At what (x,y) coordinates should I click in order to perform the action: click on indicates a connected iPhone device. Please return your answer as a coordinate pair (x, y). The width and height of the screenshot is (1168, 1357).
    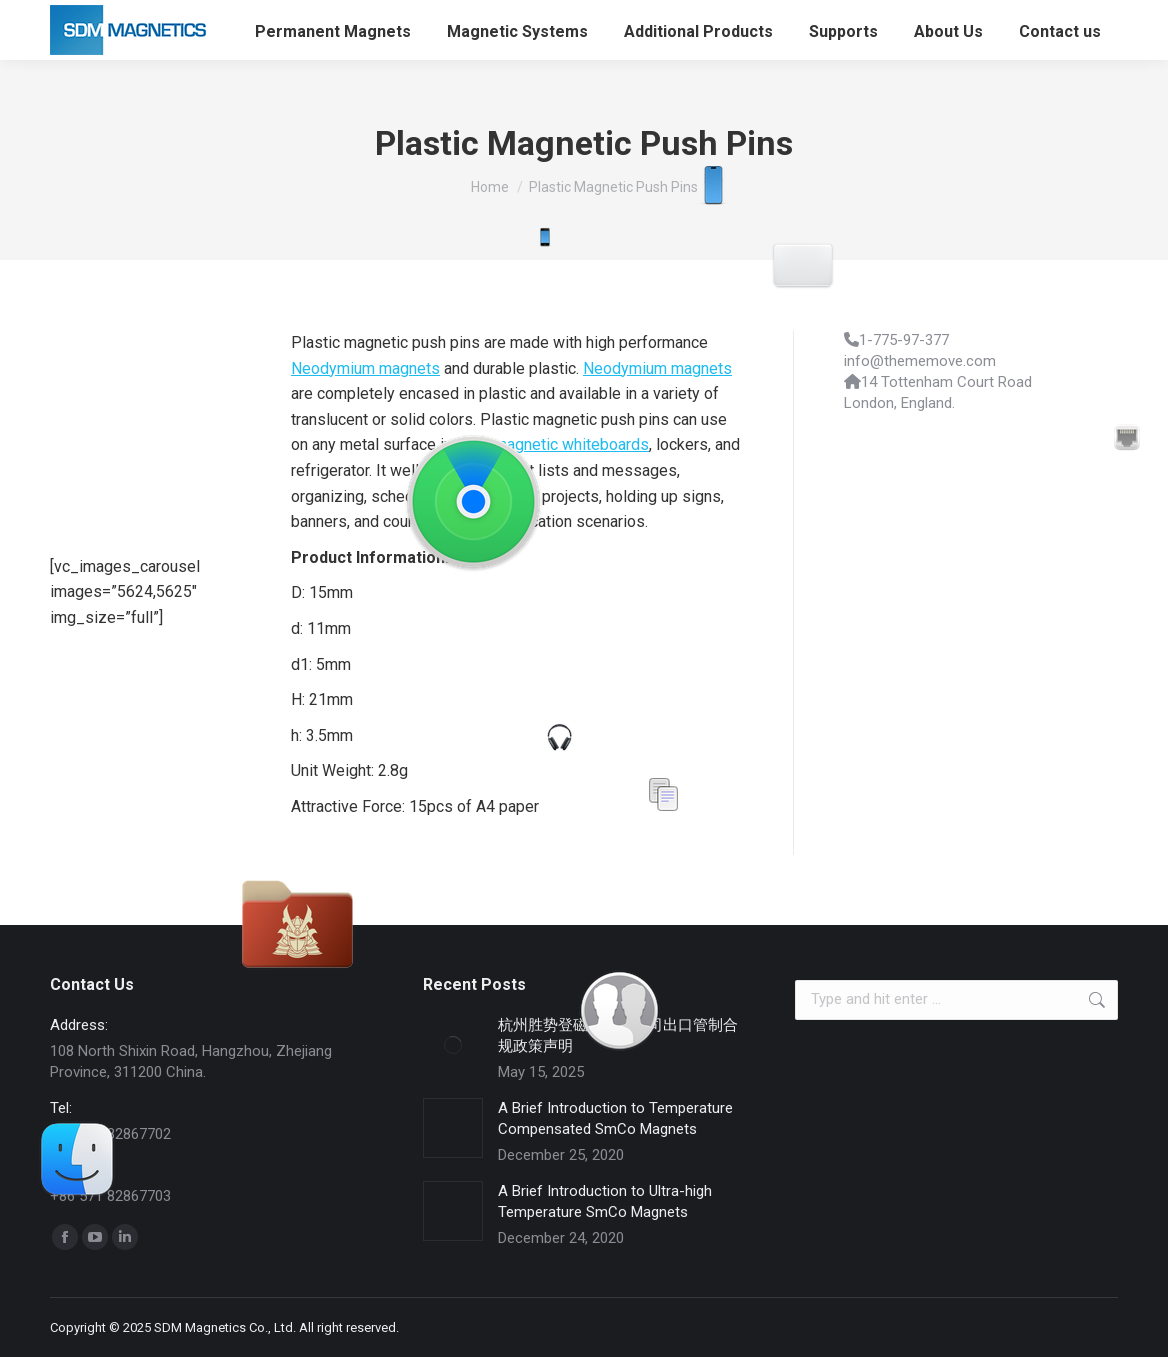
    Looking at the image, I should click on (545, 237).